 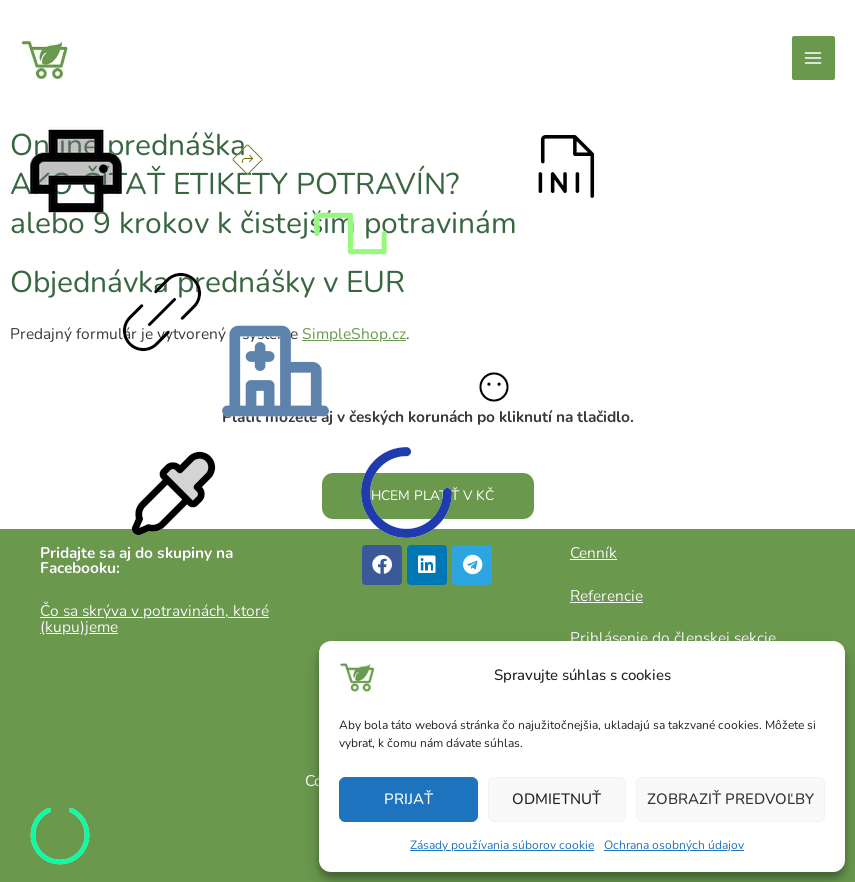 What do you see at coordinates (567, 166) in the screenshot?
I see `view or open an INI configuration file` at bounding box center [567, 166].